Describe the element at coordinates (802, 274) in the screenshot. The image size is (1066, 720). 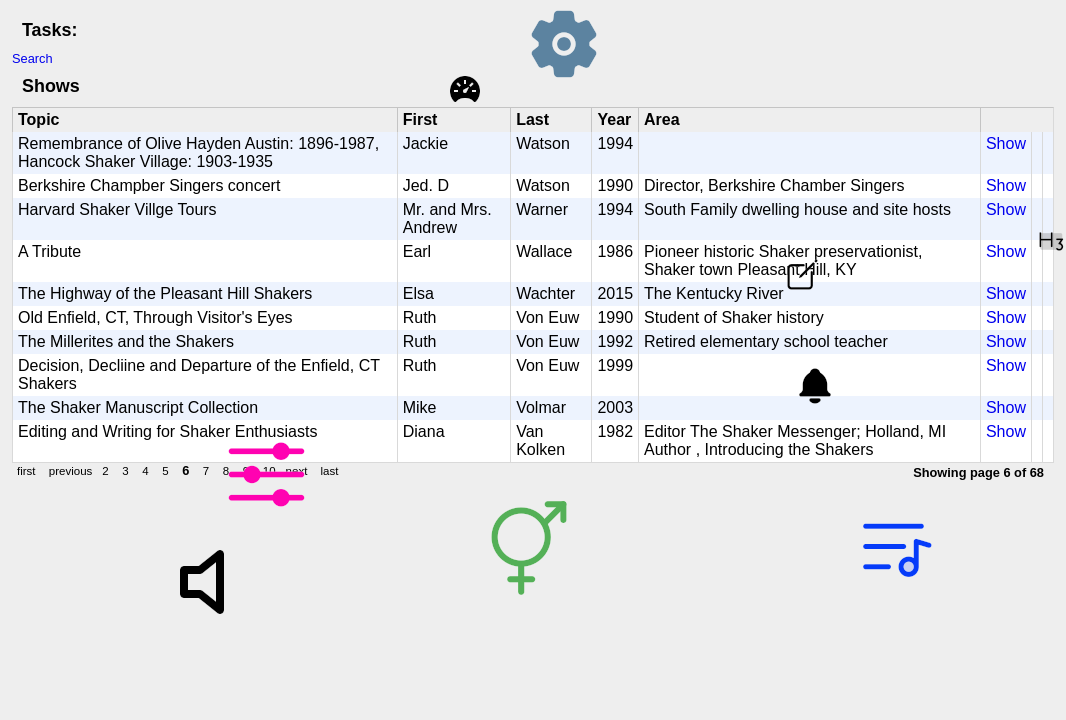
I see `create or compose new content` at that location.